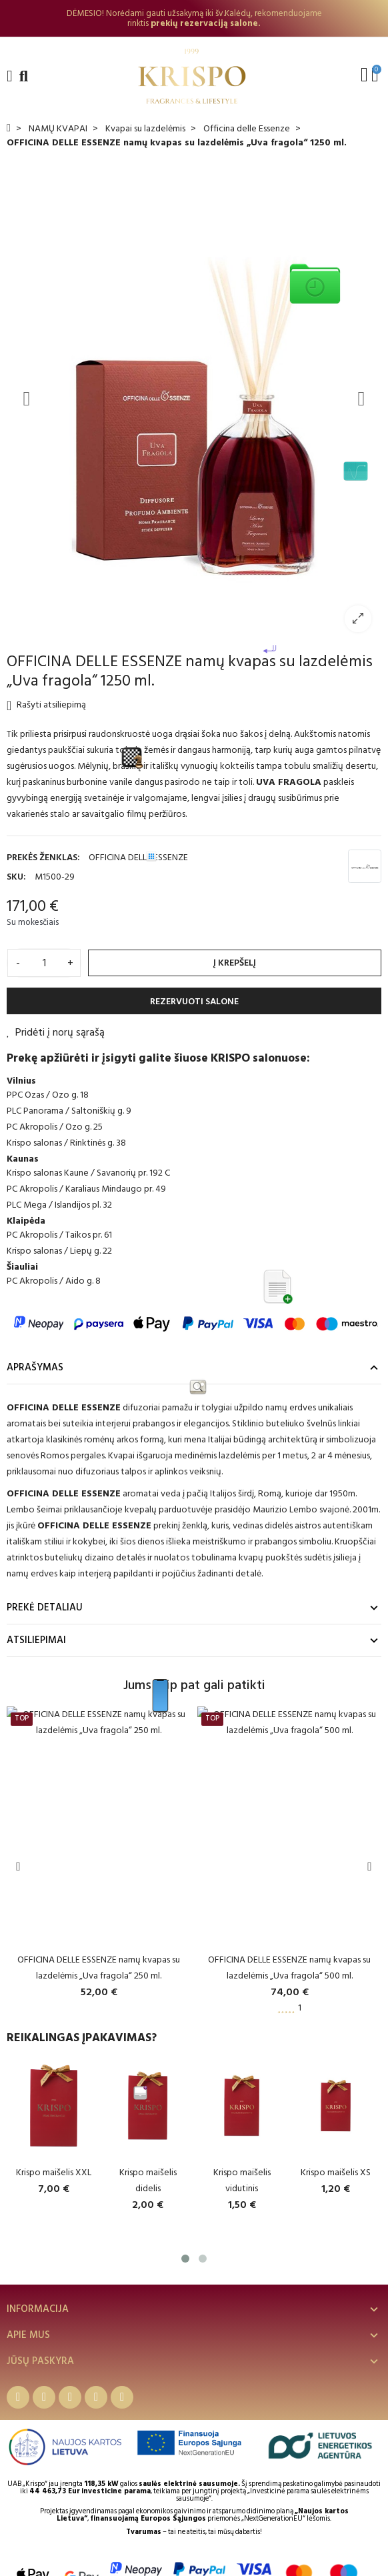 Image resolution: width=388 pixels, height=2576 pixels. Describe the element at coordinates (355, 471) in the screenshot. I see `open psensor temperature monitoring app` at that location.